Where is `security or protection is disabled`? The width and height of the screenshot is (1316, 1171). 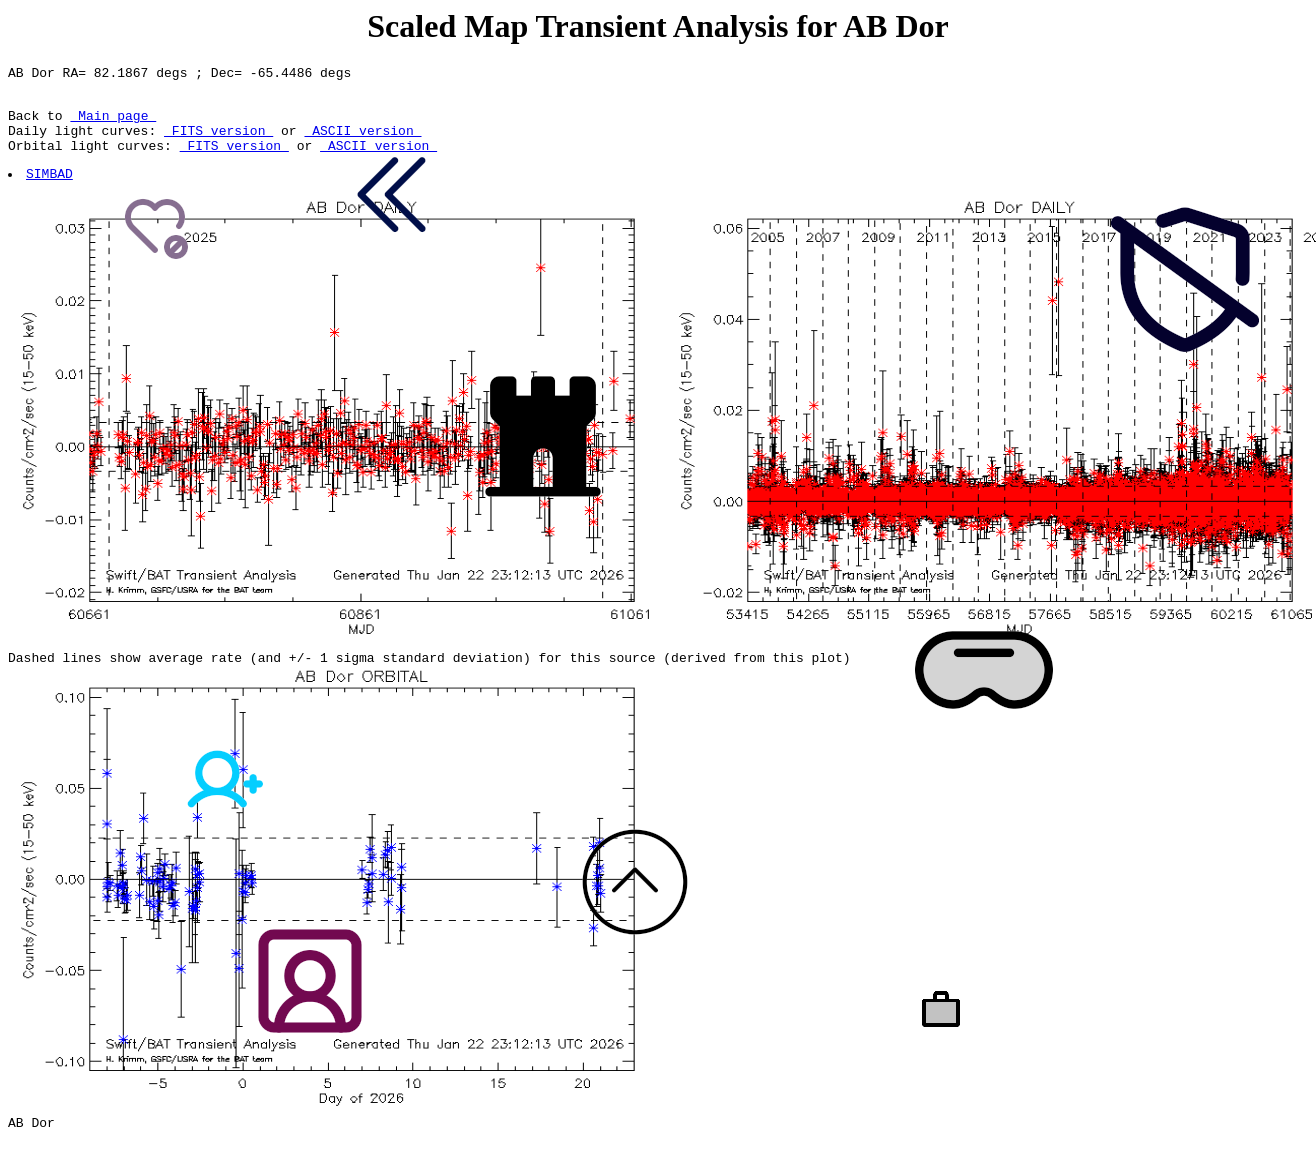
security or protection is disabled is located at coordinates (1185, 281).